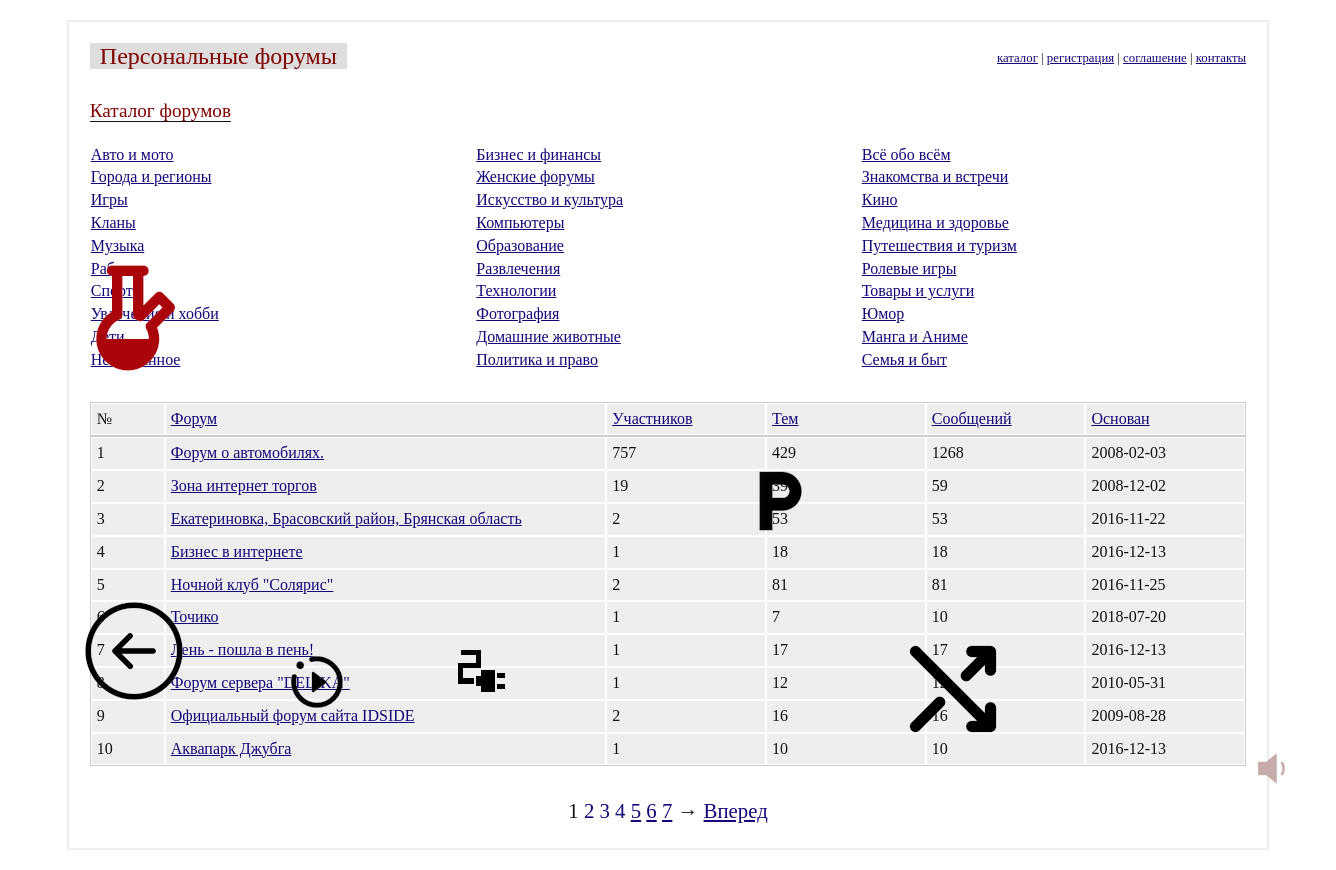 The height and width of the screenshot is (870, 1336). What do you see at coordinates (1271, 768) in the screenshot?
I see `adjust volume to low level` at bounding box center [1271, 768].